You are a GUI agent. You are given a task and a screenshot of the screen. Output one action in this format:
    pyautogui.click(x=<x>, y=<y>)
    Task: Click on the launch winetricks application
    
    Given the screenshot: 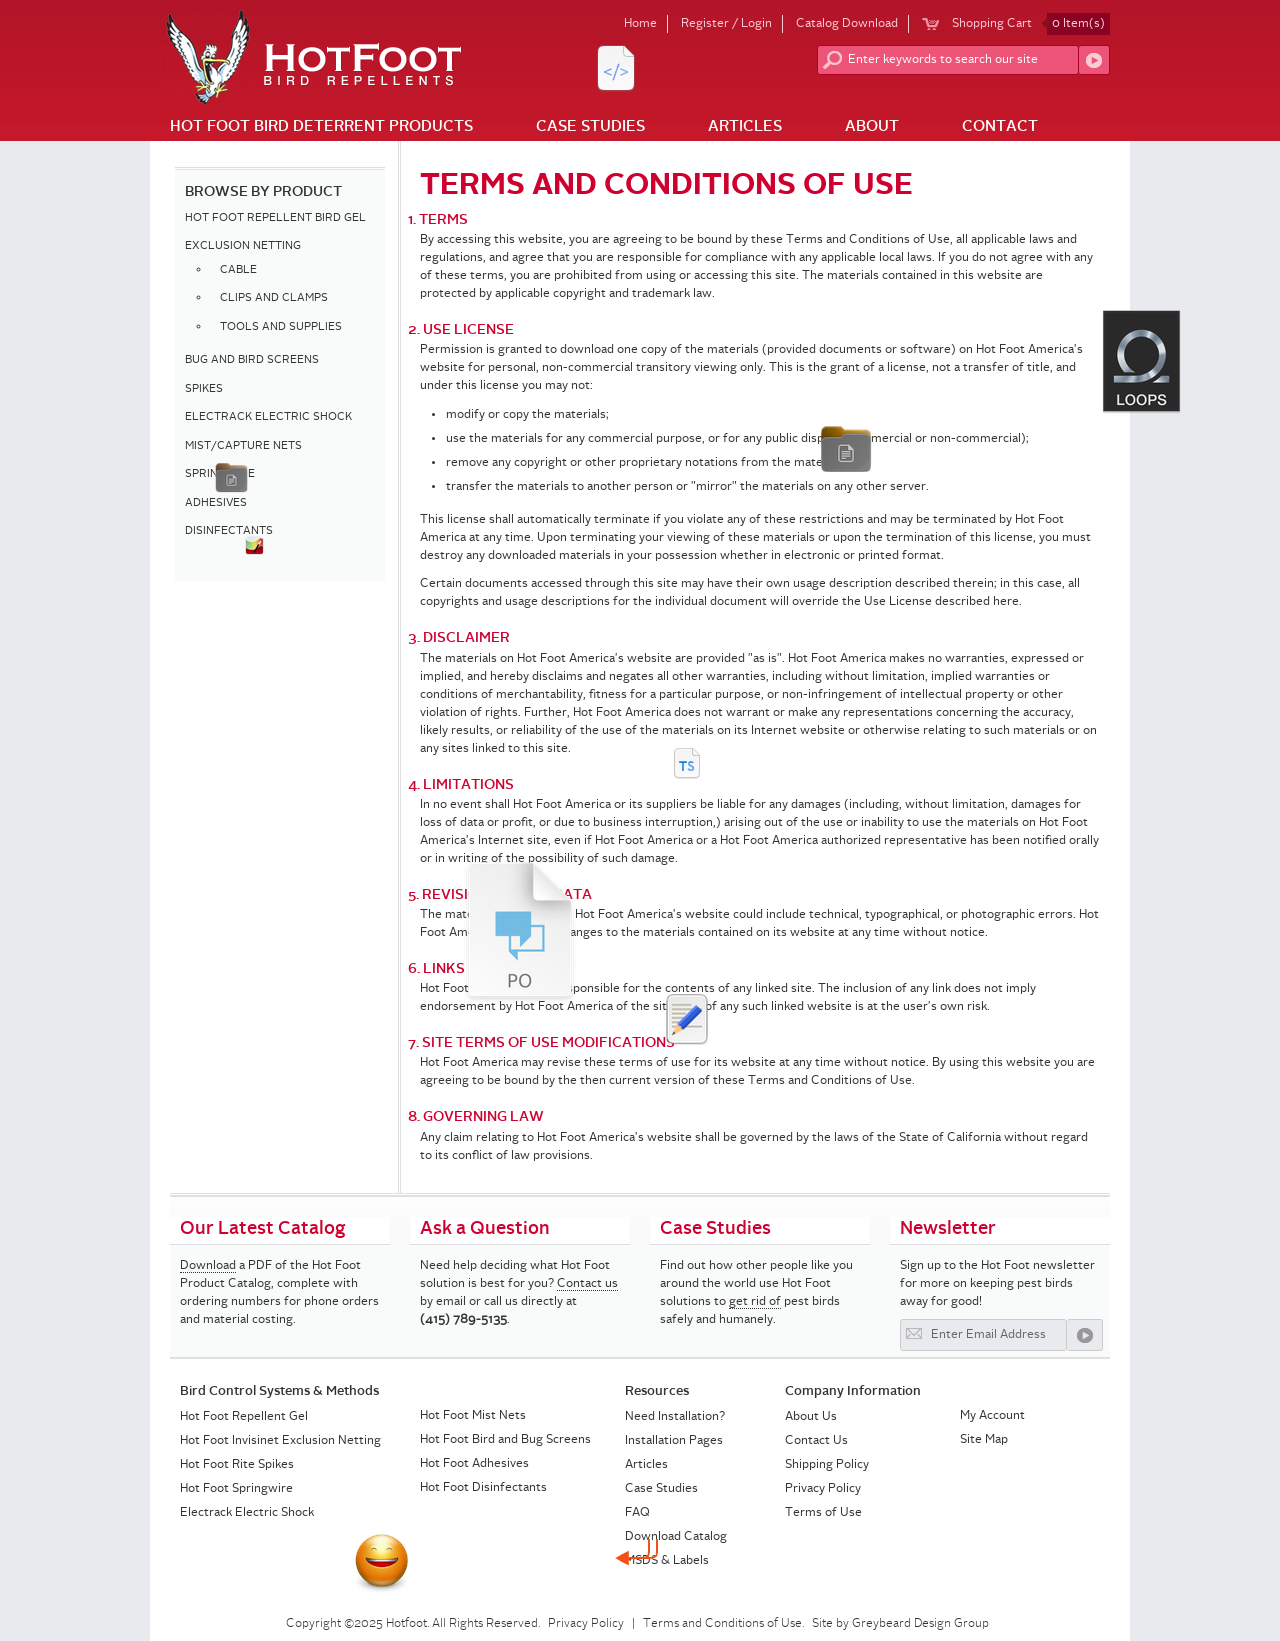 What is the action you would take?
    pyautogui.click(x=254, y=545)
    